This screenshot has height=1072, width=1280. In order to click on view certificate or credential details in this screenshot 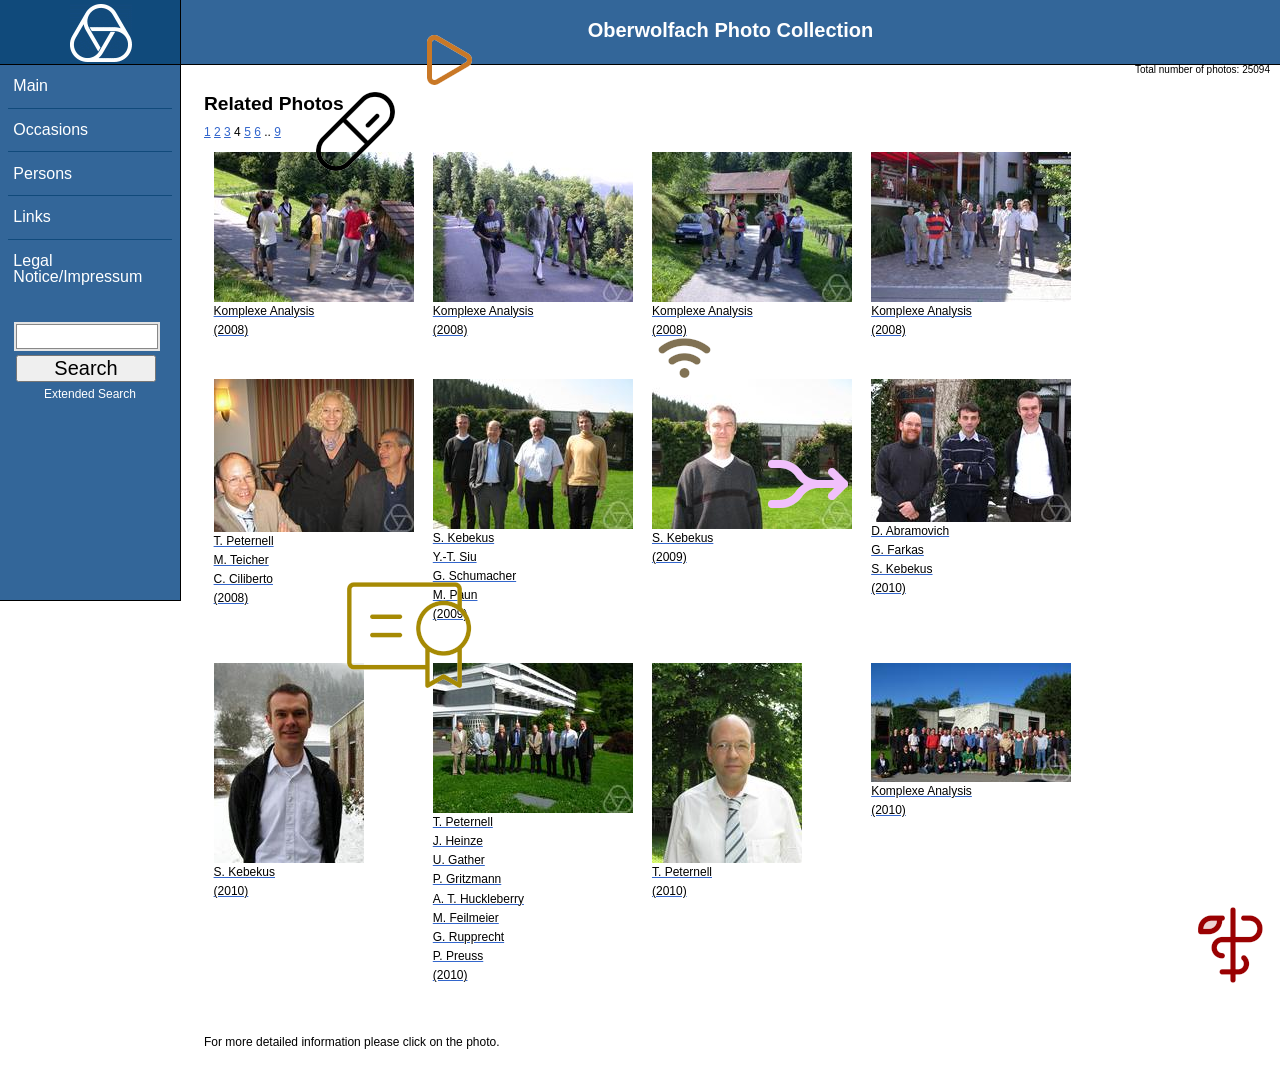, I will do `click(404, 630)`.